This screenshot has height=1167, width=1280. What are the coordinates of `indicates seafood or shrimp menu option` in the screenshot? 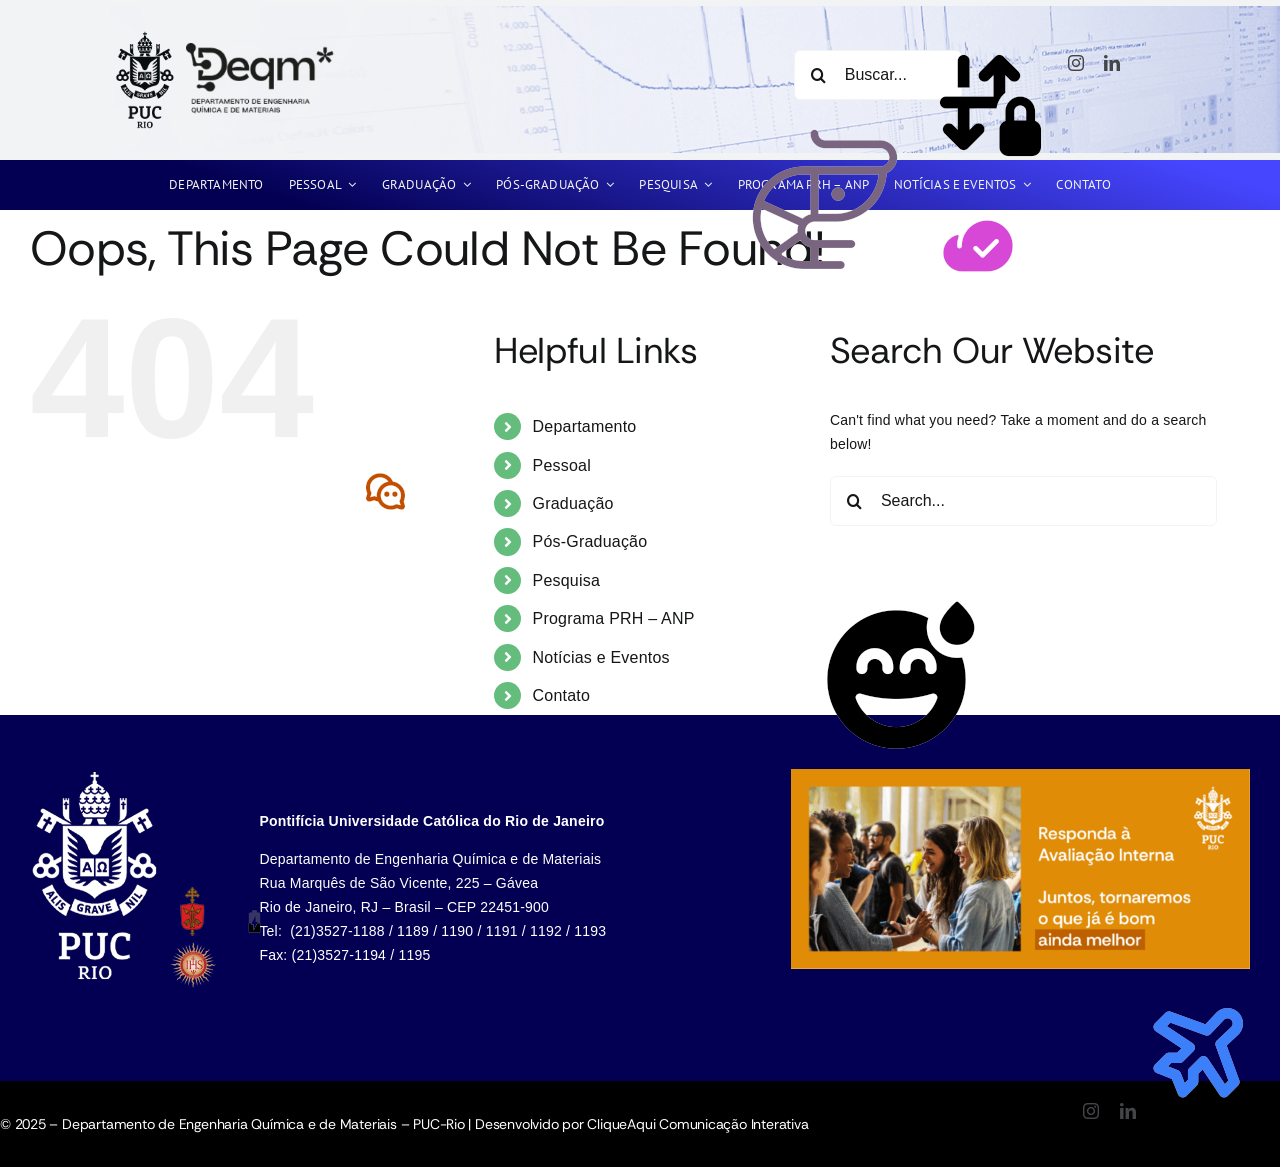 It's located at (825, 202).